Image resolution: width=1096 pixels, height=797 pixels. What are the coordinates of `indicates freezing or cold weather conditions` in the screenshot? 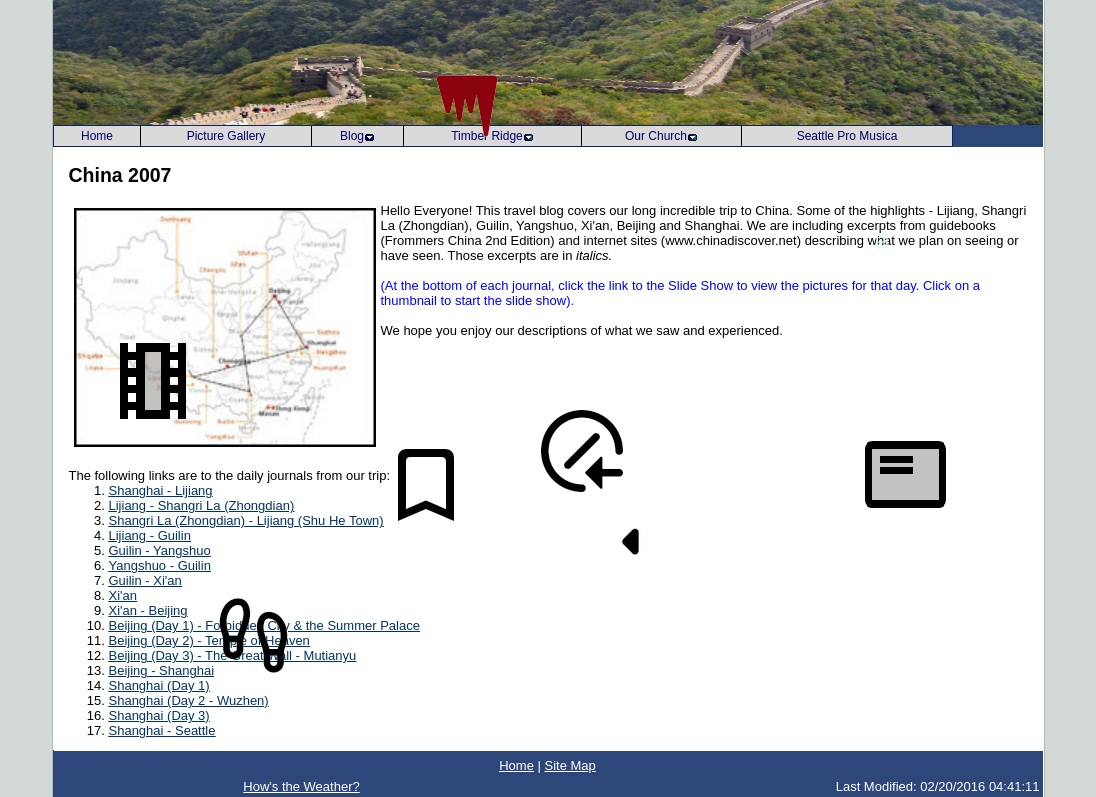 It's located at (467, 106).